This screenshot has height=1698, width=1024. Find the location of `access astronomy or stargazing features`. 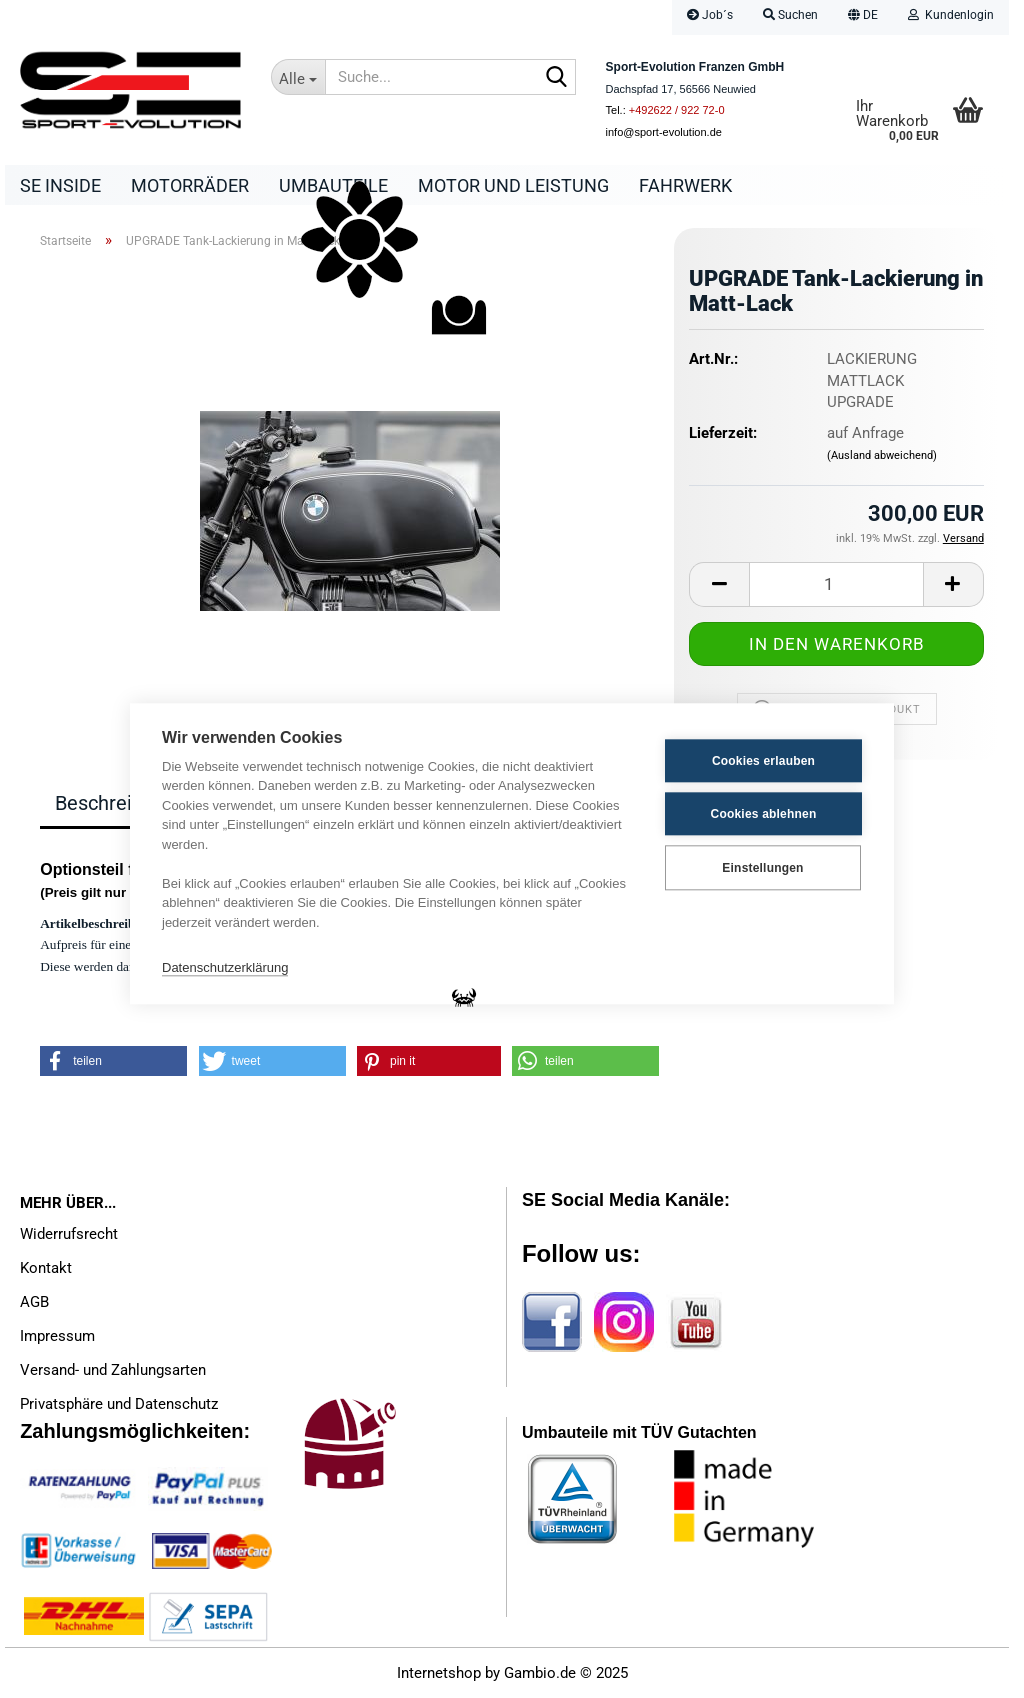

access astronomy or stargazing features is located at coordinates (351, 1438).